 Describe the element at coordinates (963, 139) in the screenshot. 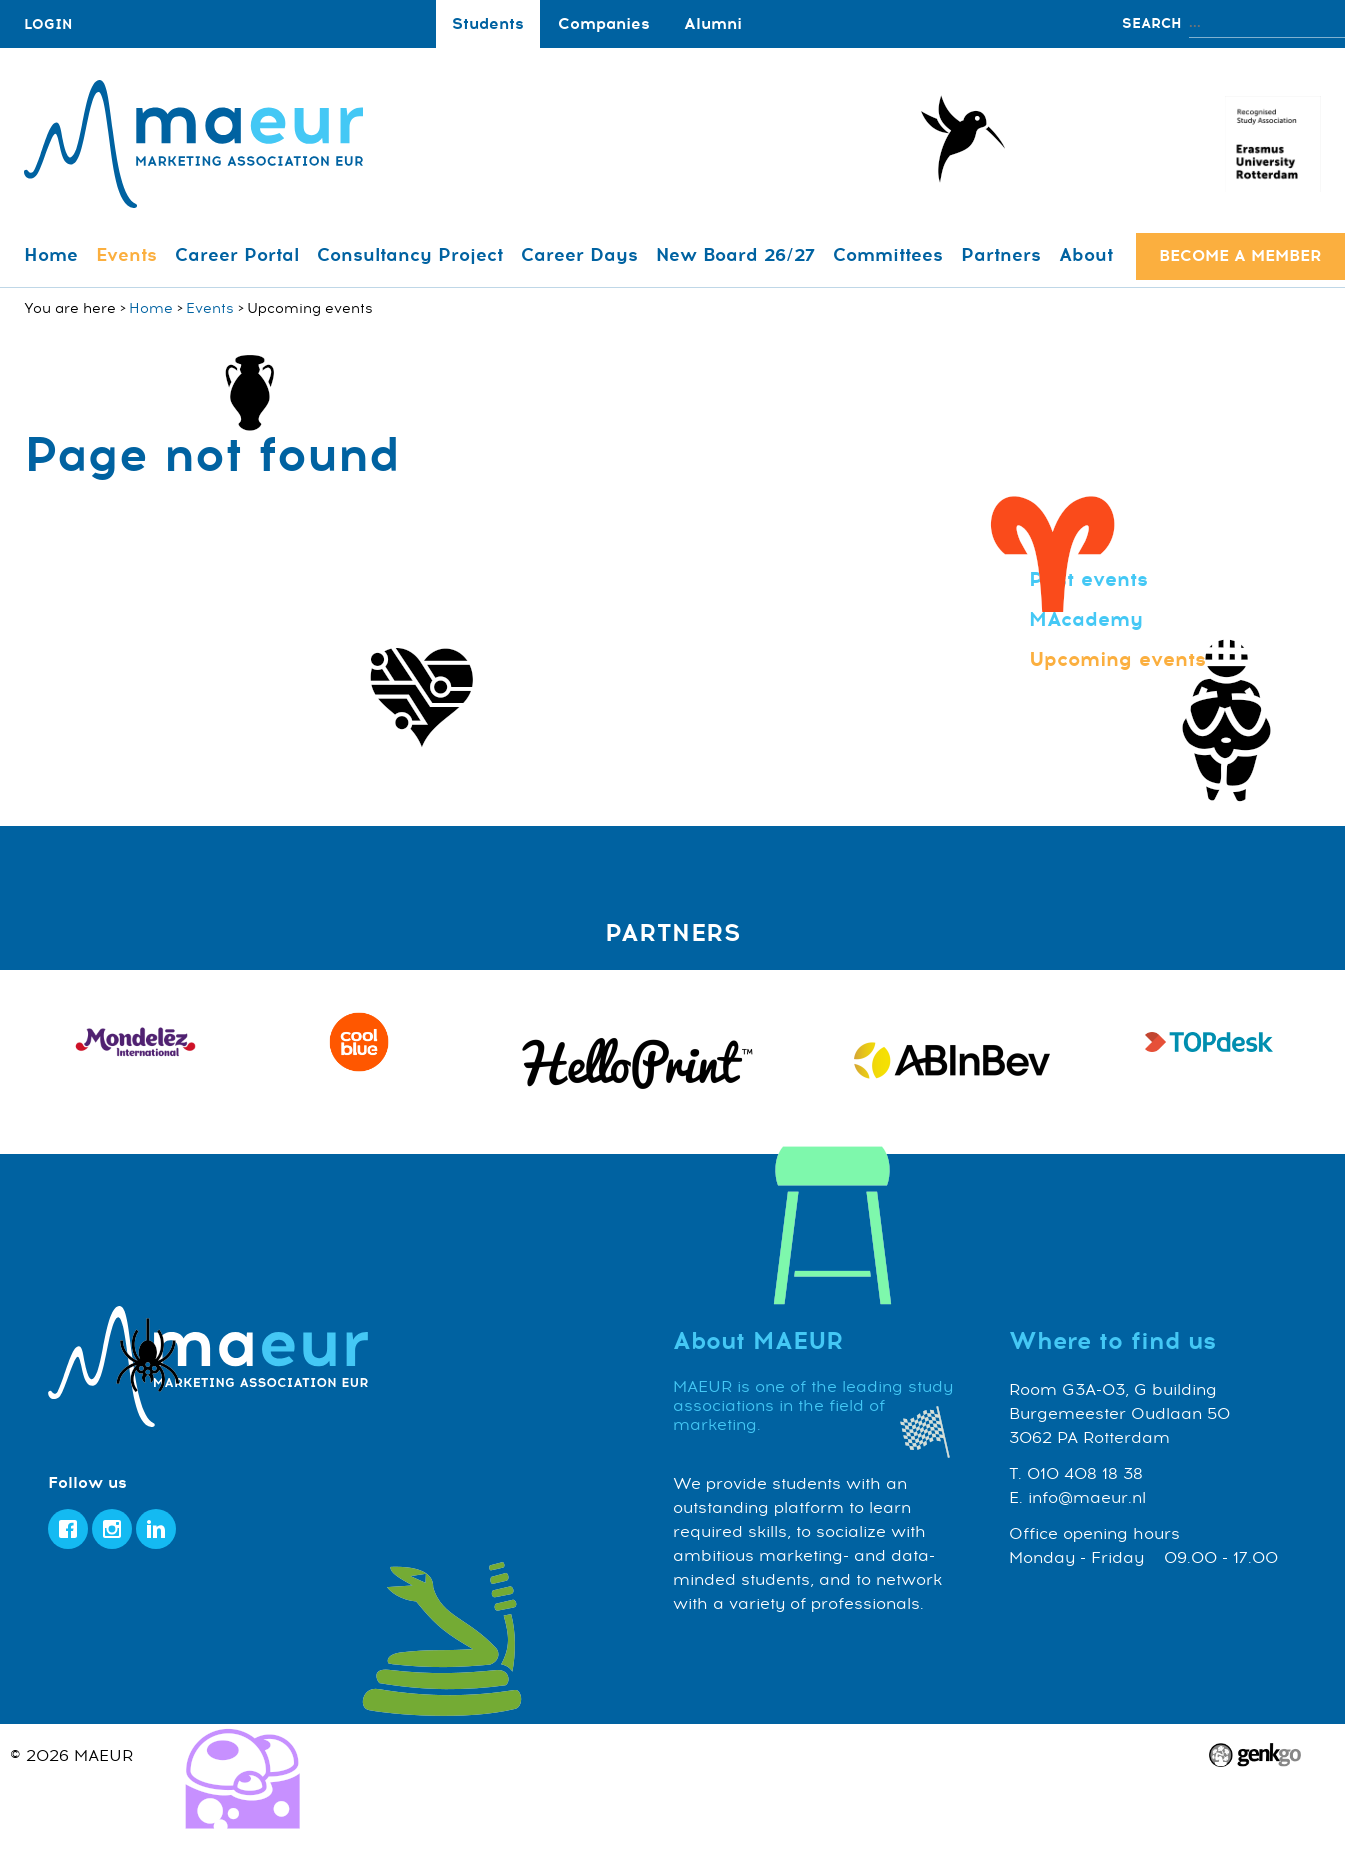

I see `nature or wildlife category indicator` at that location.